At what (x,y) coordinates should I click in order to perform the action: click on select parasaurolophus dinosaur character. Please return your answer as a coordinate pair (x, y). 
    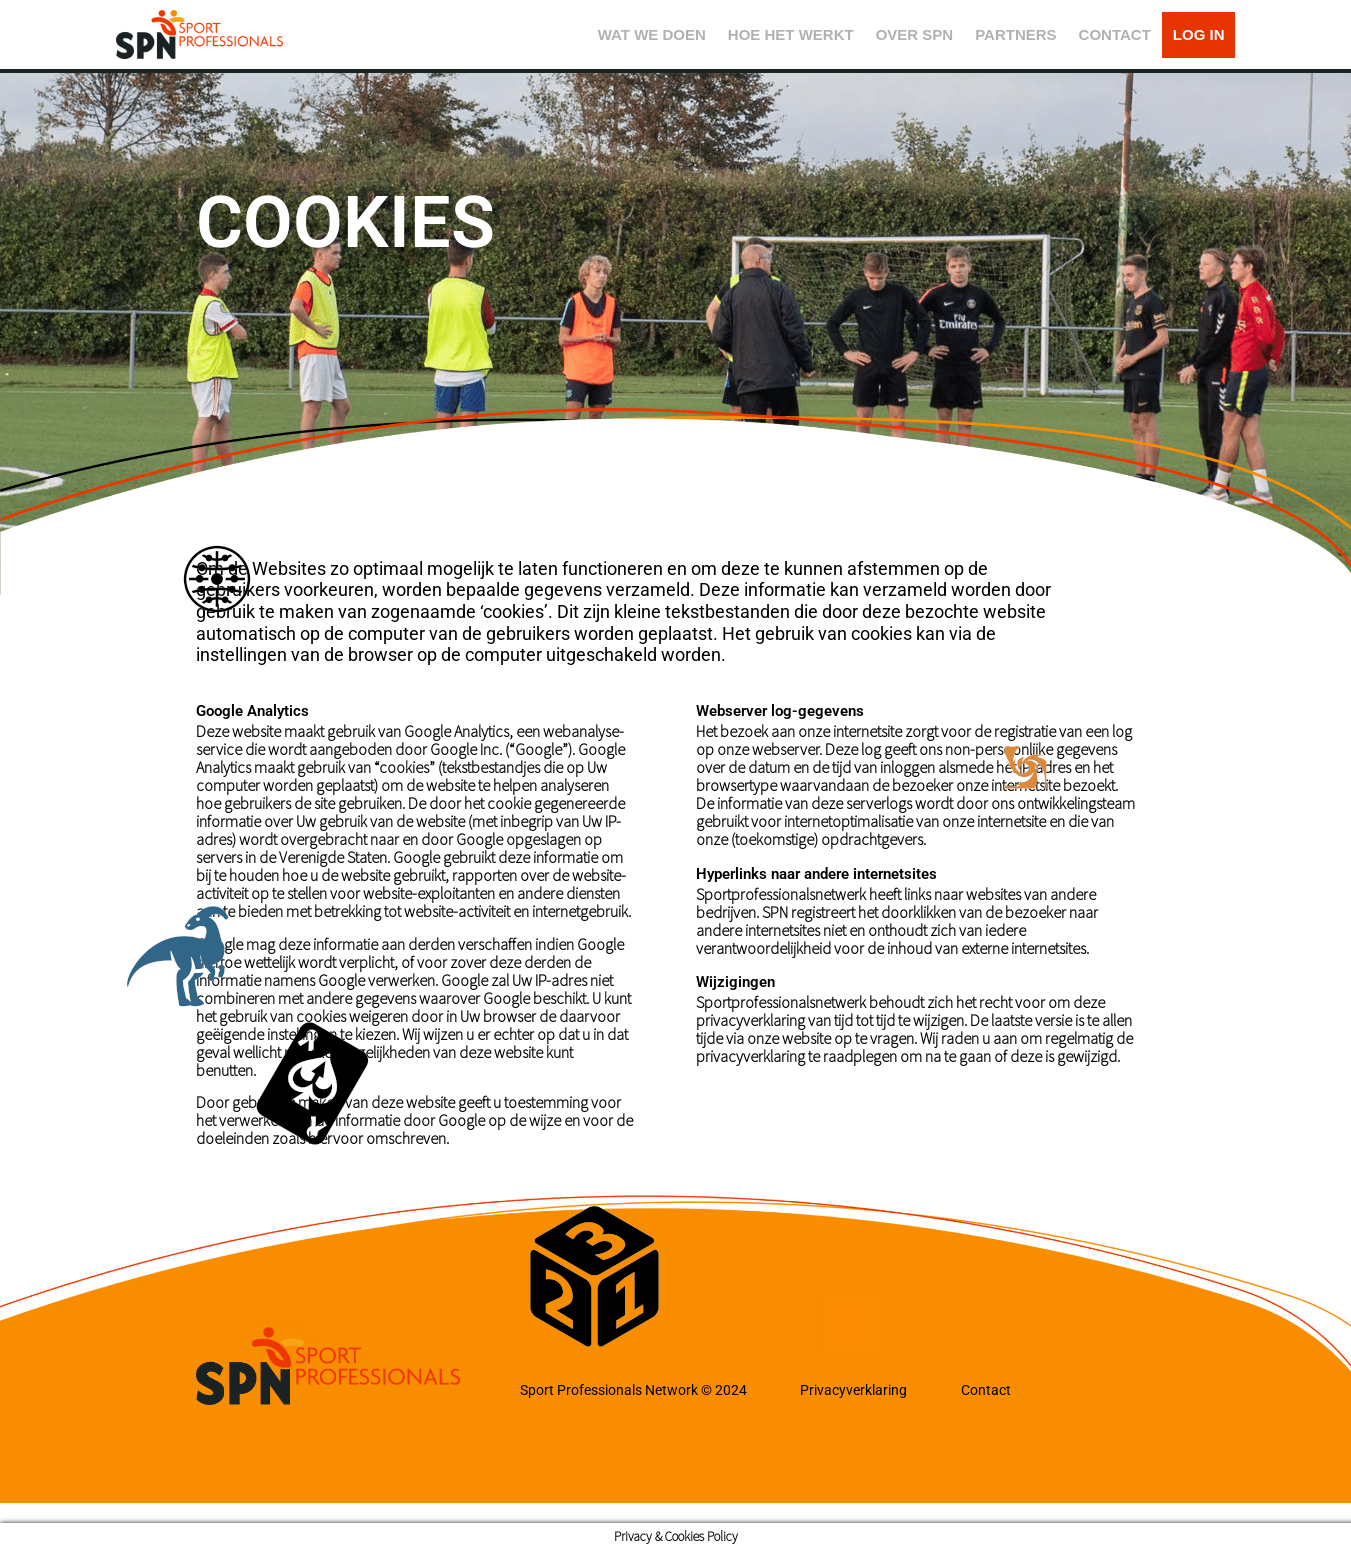
    Looking at the image, I should click on (178, 957).